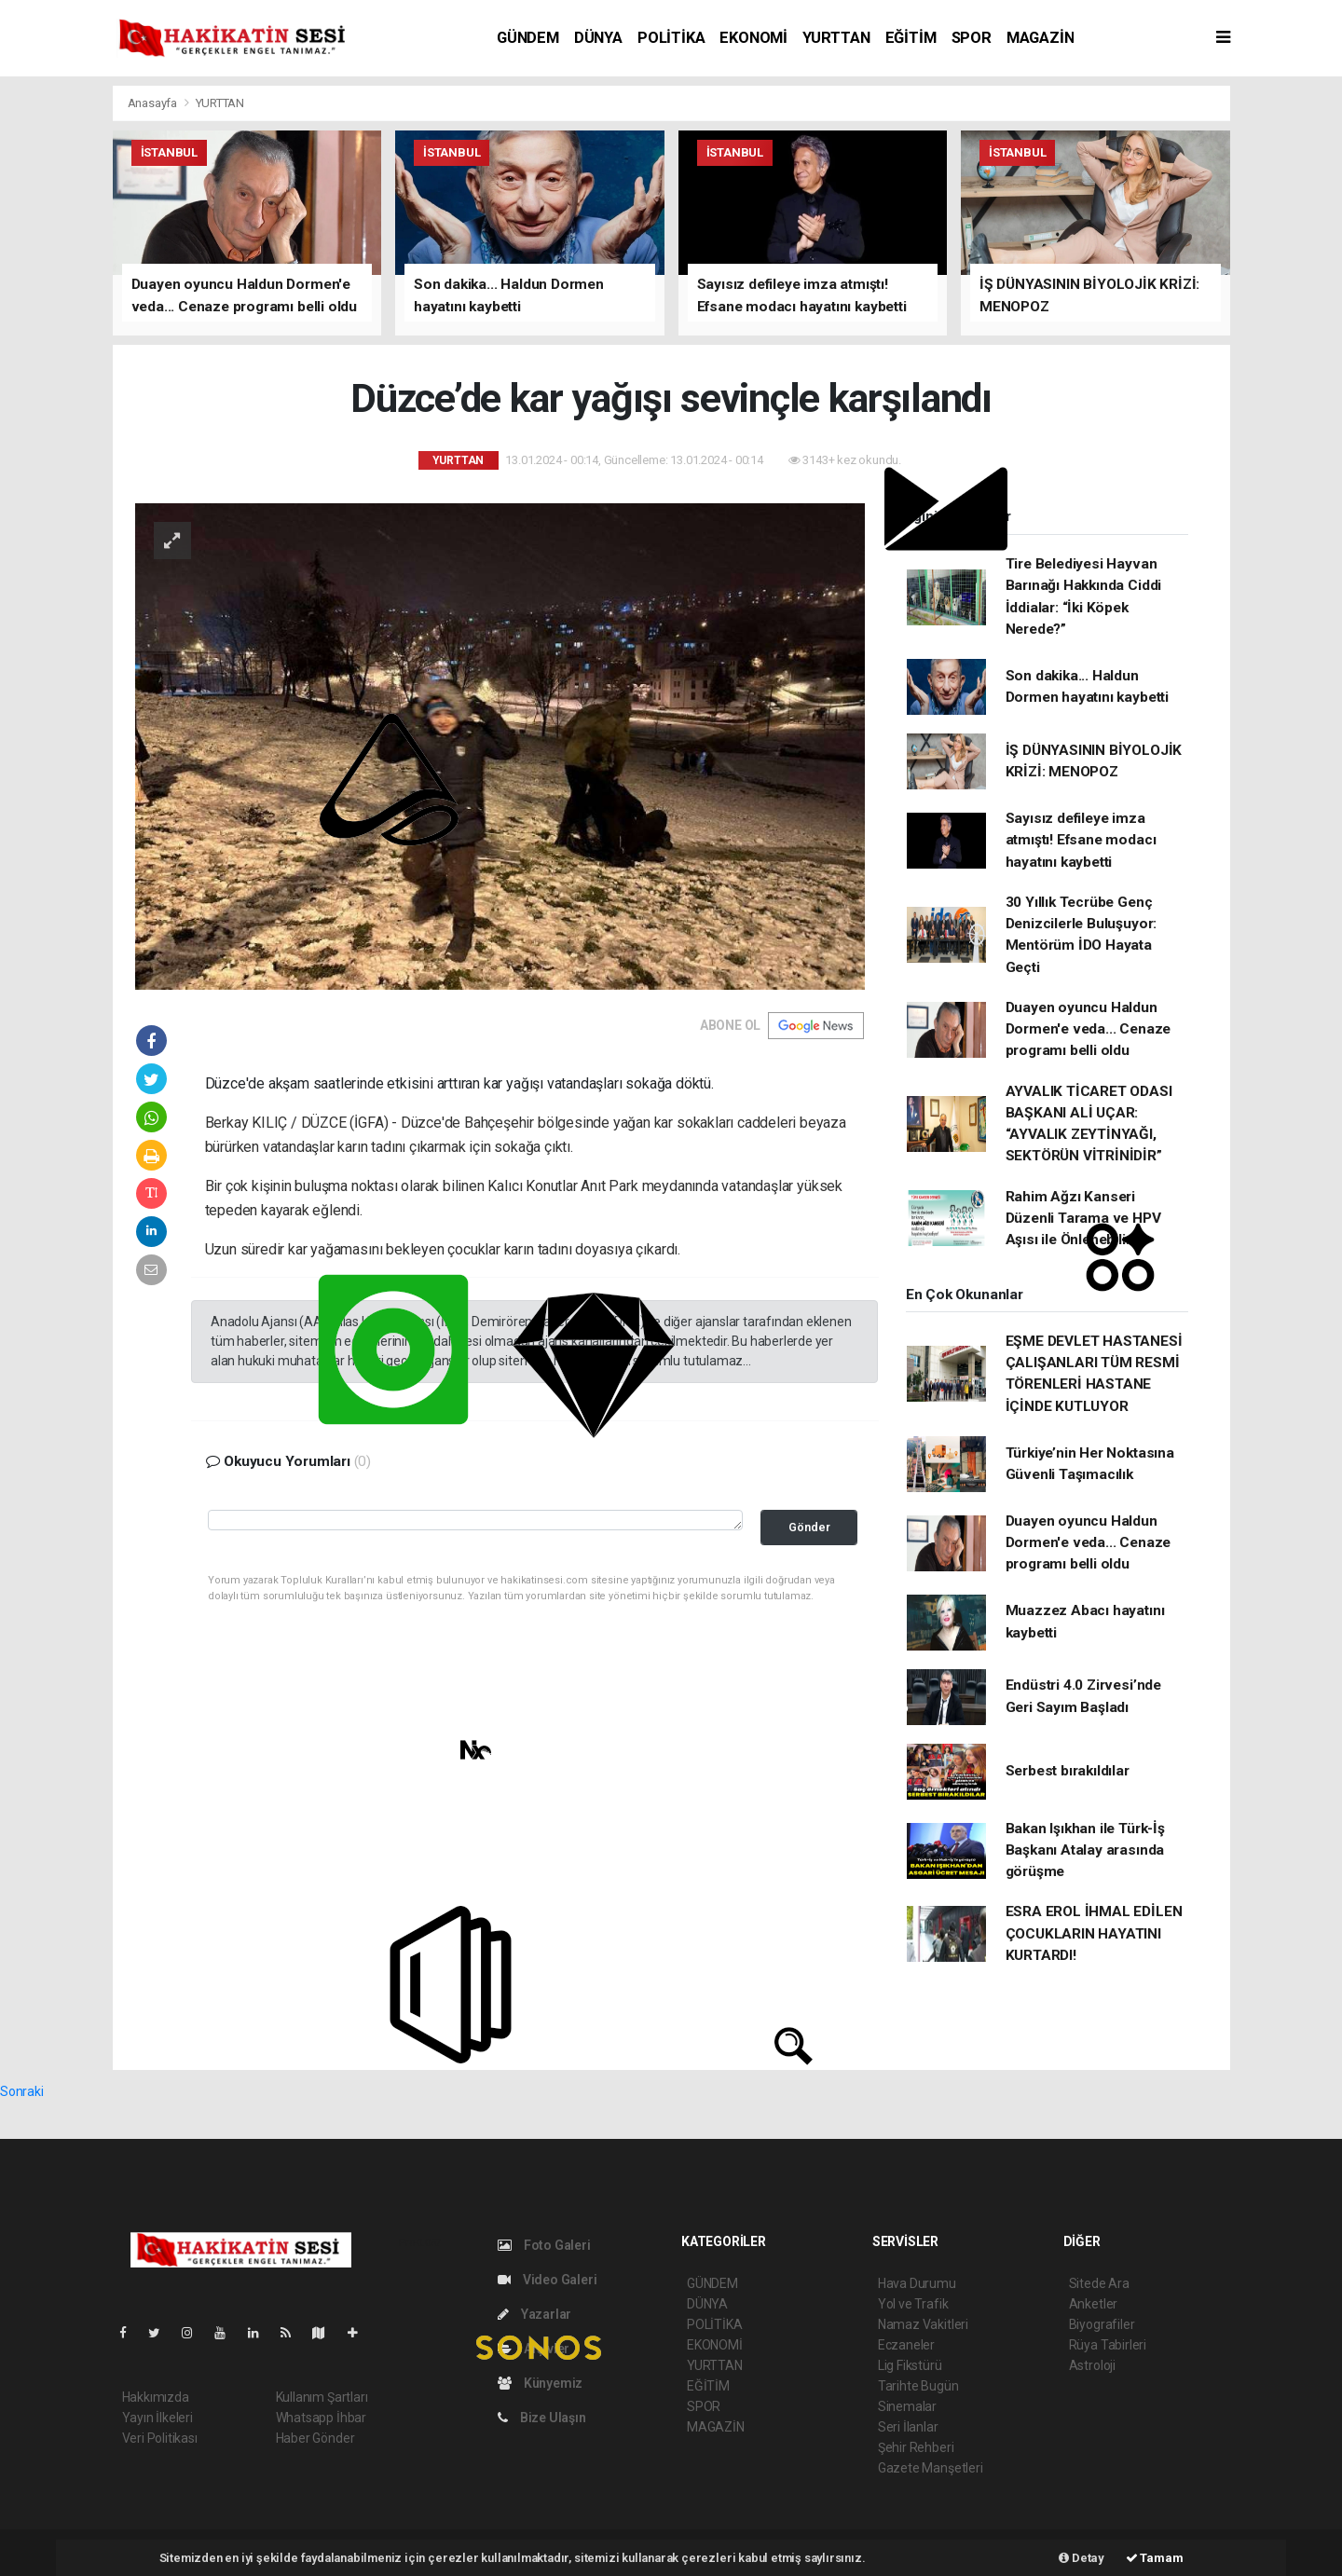 This screenshot has height=2576, width=1342. I want to click on open SearXNG privacy-focused search engine, so click(793, 2046).